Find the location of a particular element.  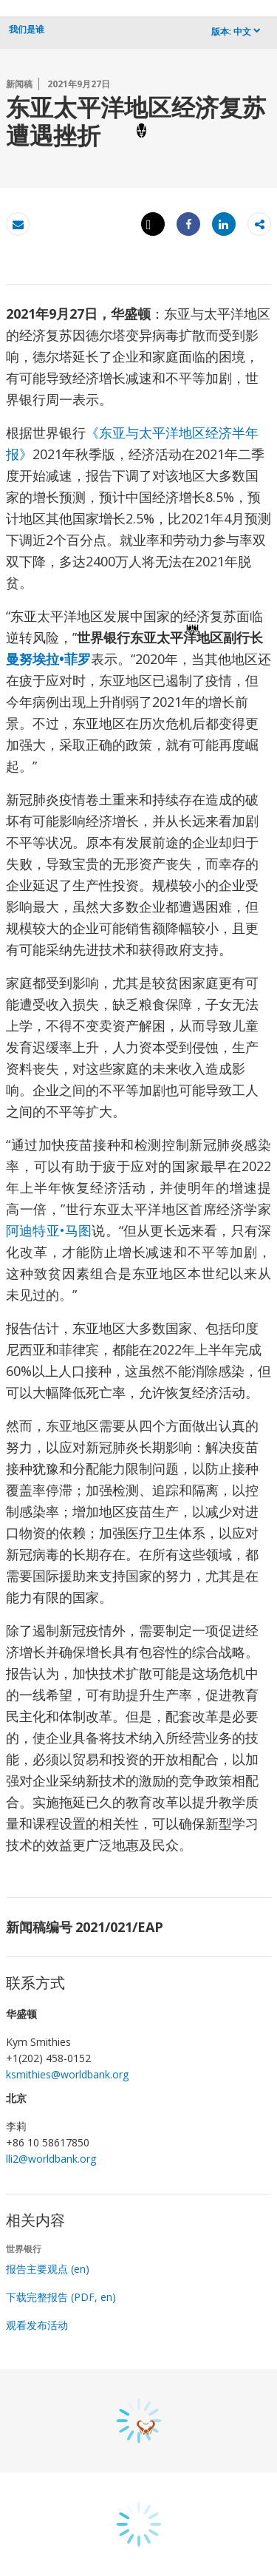

select dwarf king character or class is located at coordinates (192, 628).